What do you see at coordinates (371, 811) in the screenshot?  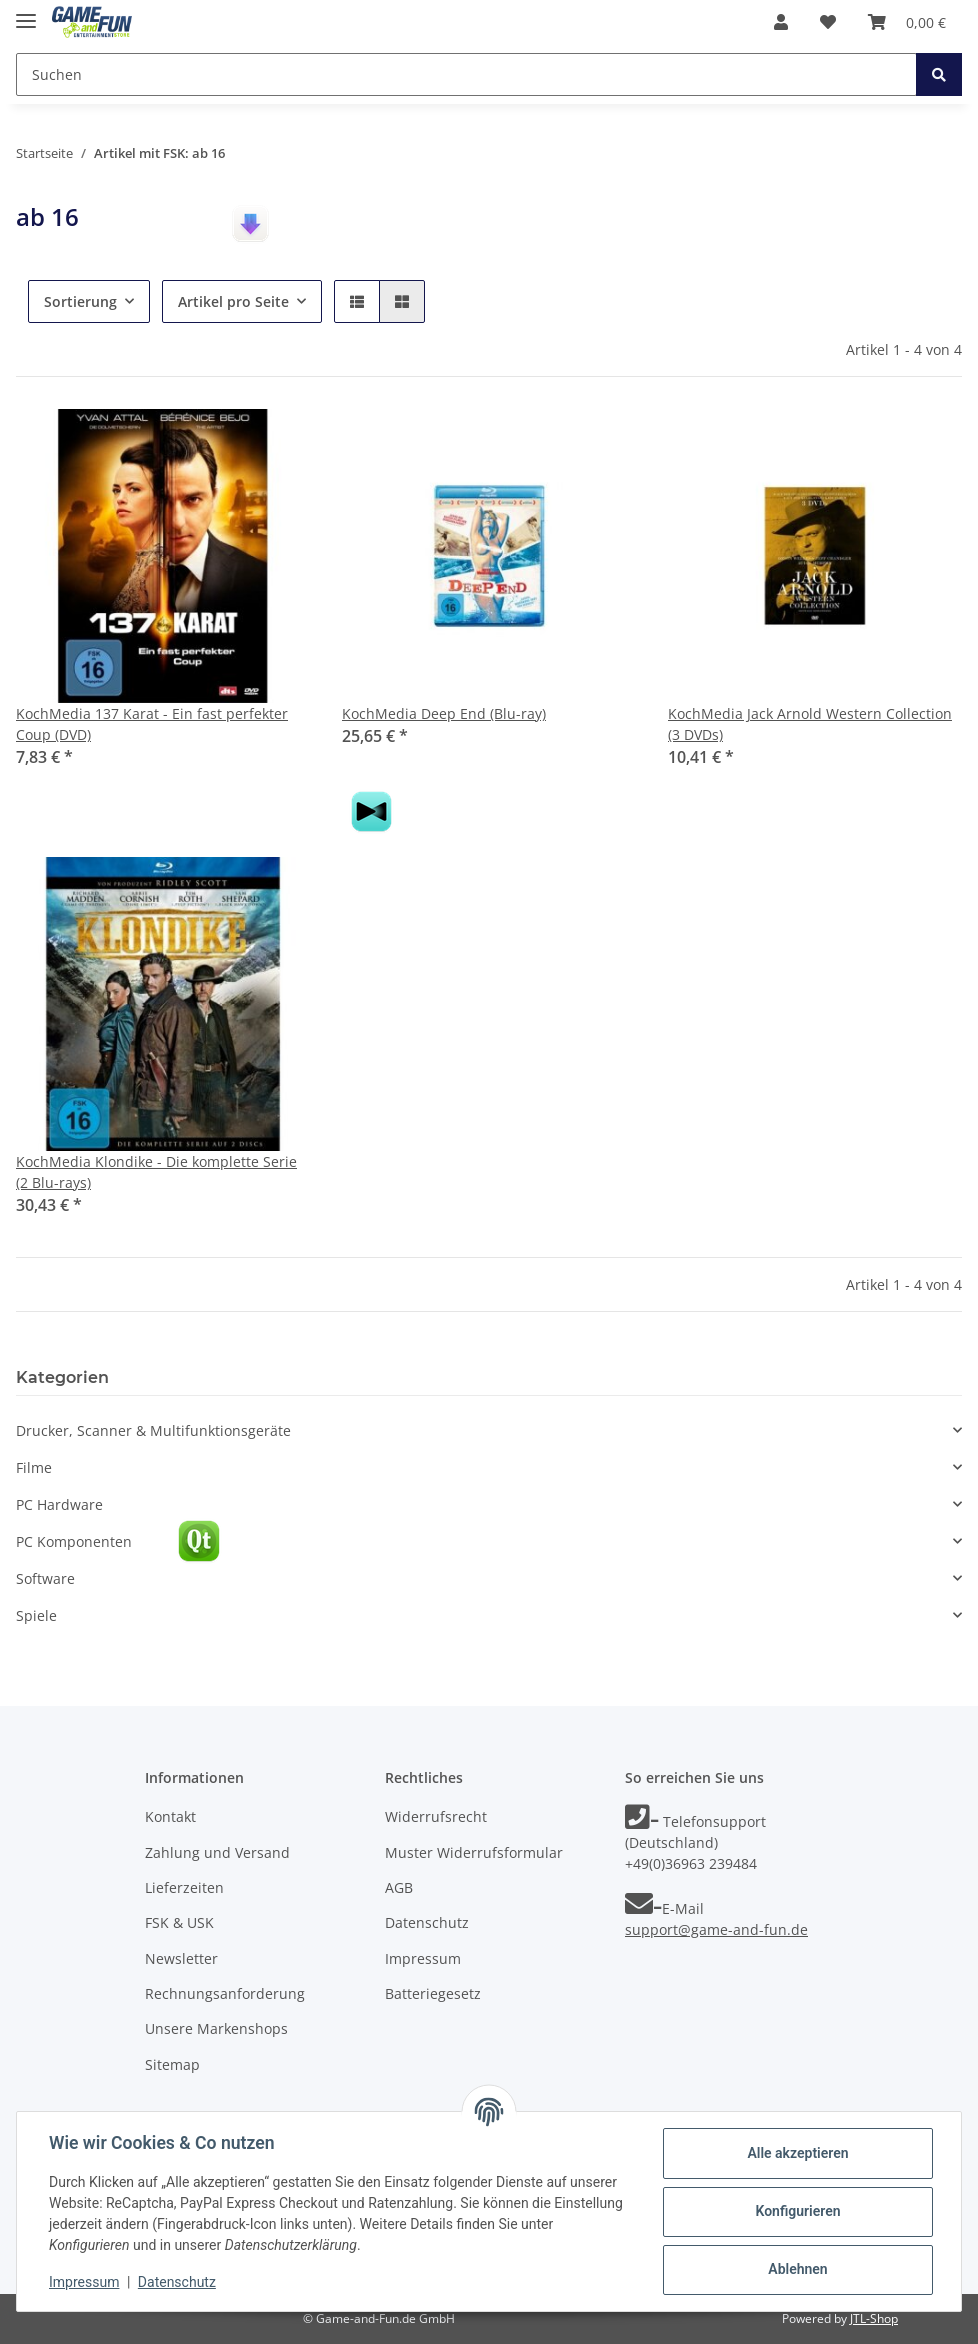 I see `open gitbutler version control app` at bounding box center [371, 811].